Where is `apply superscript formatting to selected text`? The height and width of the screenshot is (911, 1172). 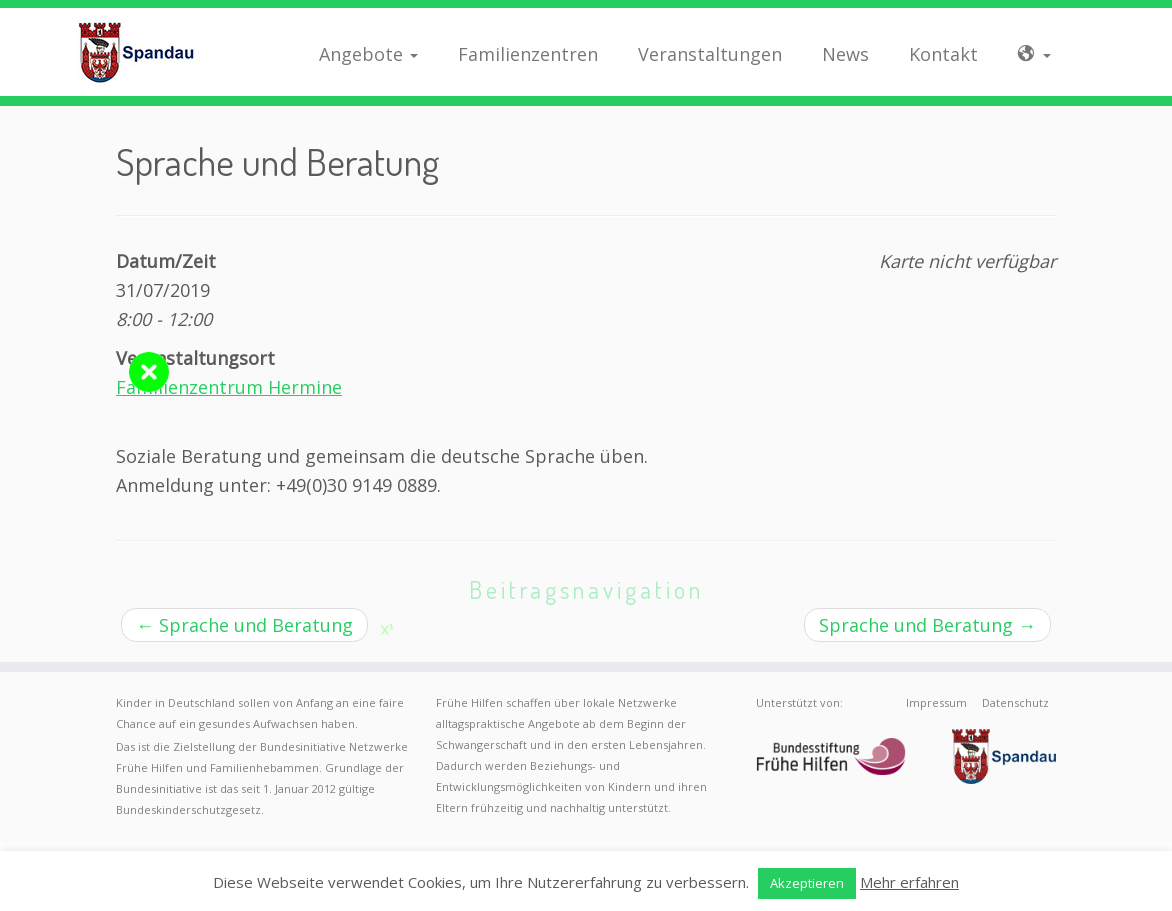 apply superscript formatting to selected text is located at coordinates (386, 630).